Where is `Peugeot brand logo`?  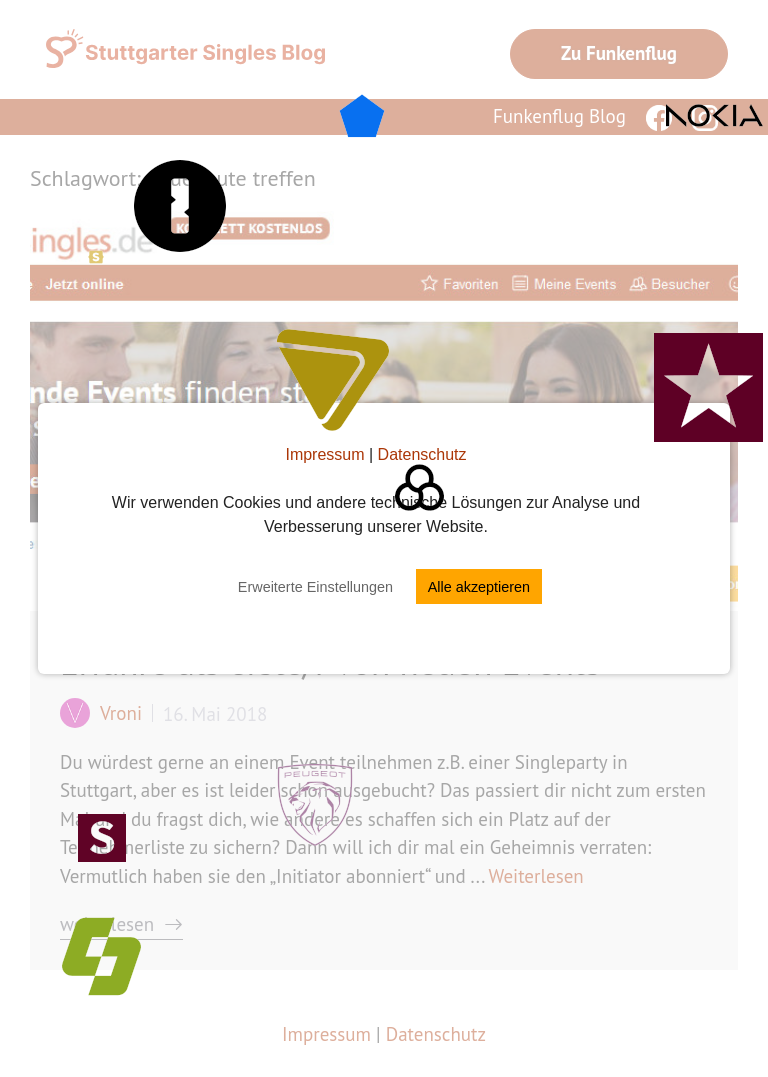
Peugeot brand logo is located at coordinates (315, 805).